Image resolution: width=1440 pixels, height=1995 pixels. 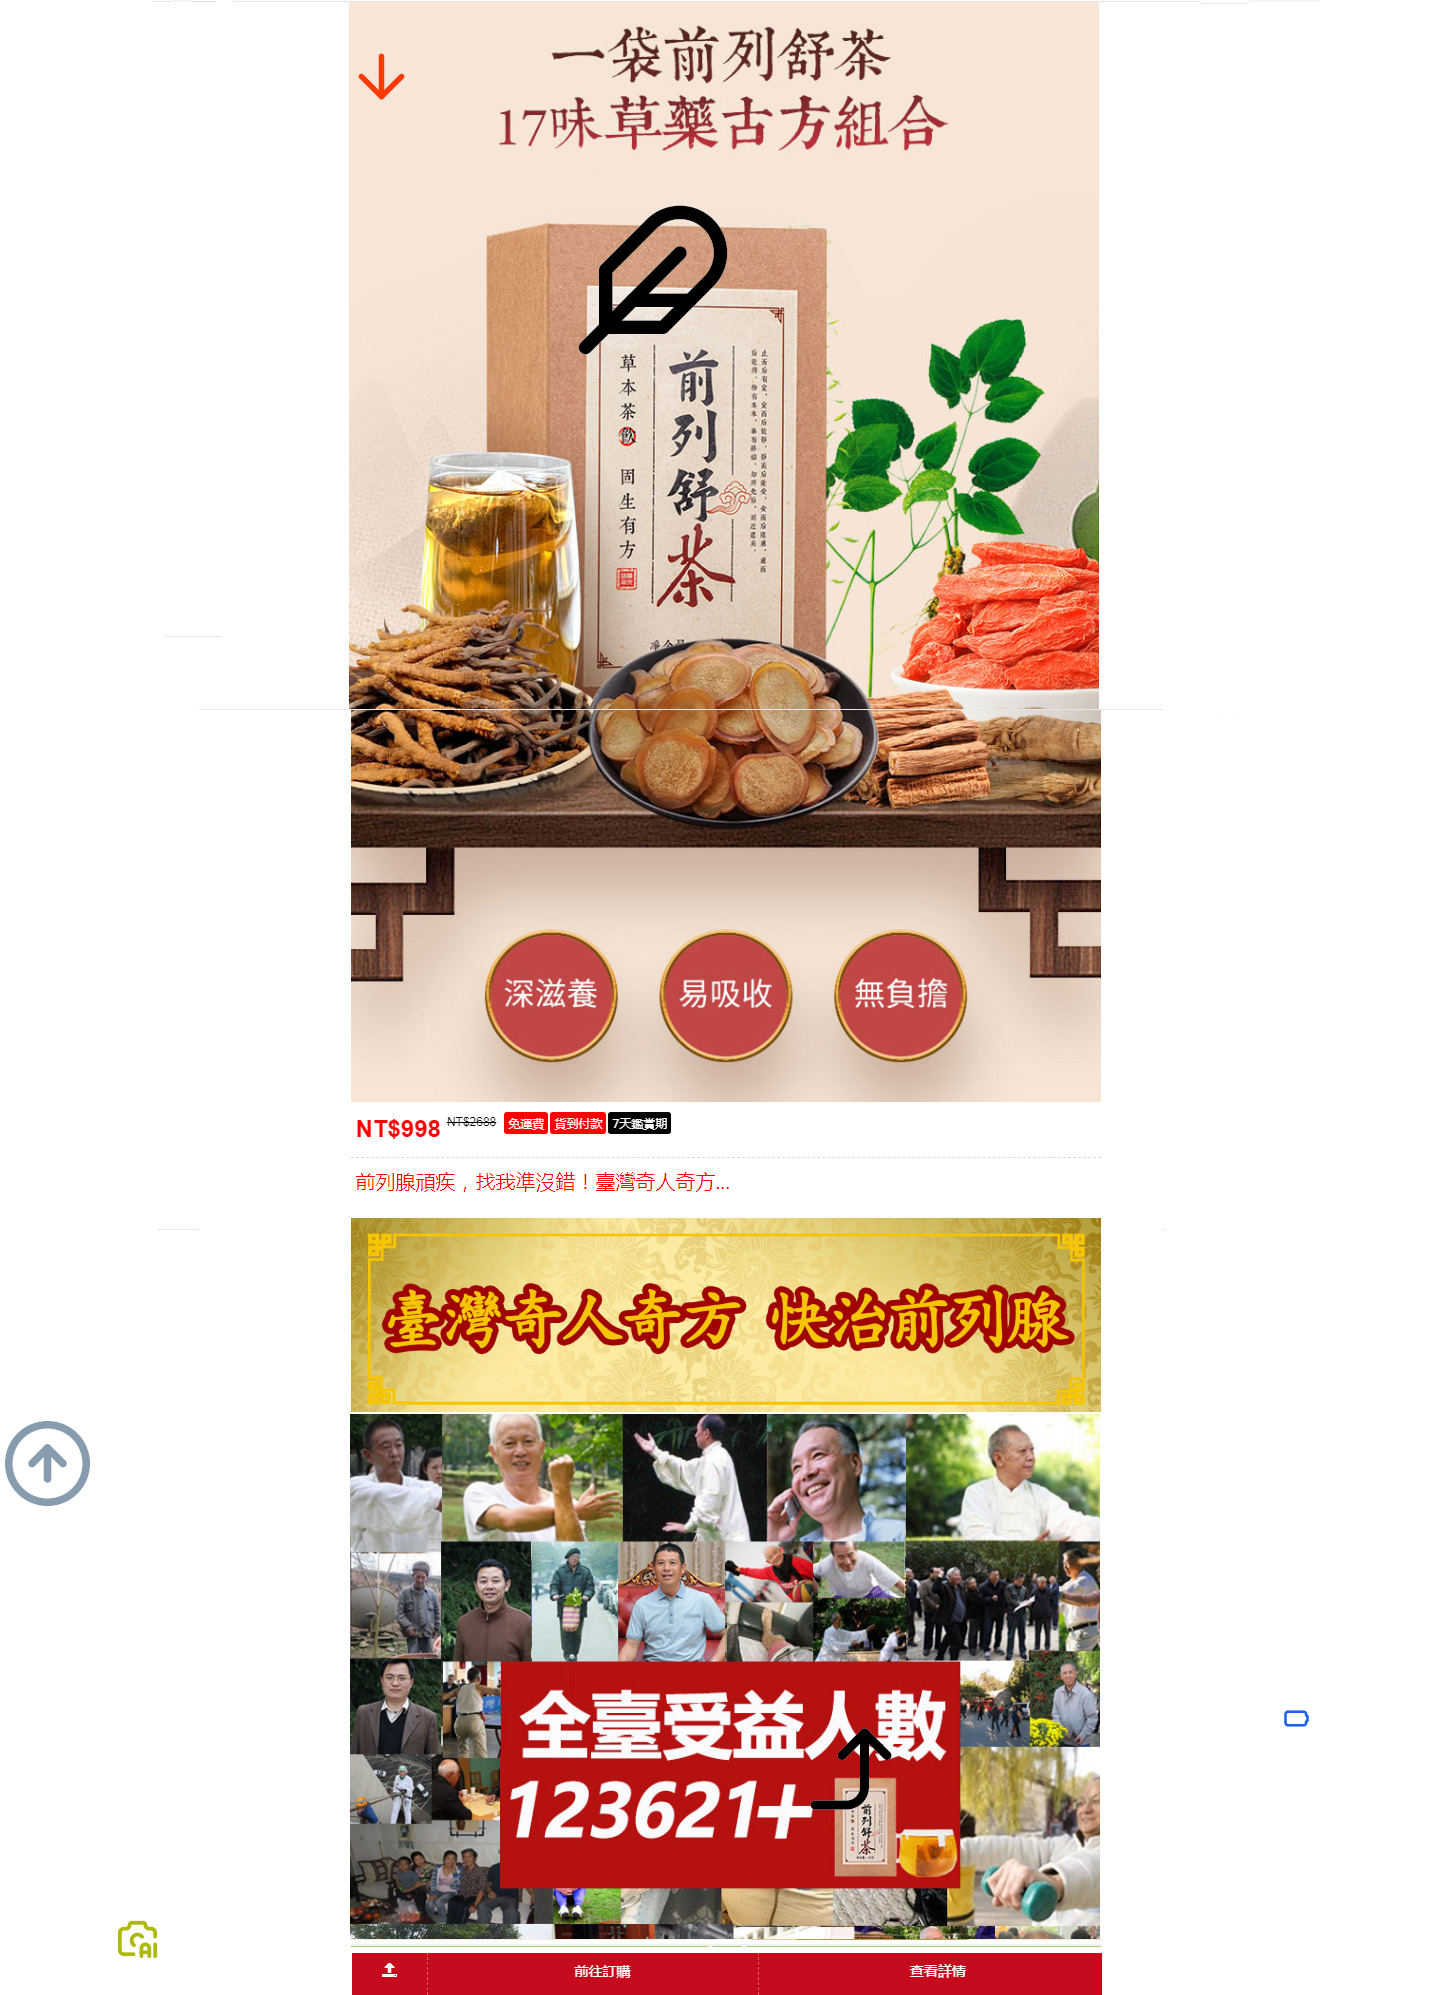 What do you see at coordinates (851, 1769) in the screenshot?
I see `navigate forward and up in a hierarchy` at bounding box center [851, 1769].